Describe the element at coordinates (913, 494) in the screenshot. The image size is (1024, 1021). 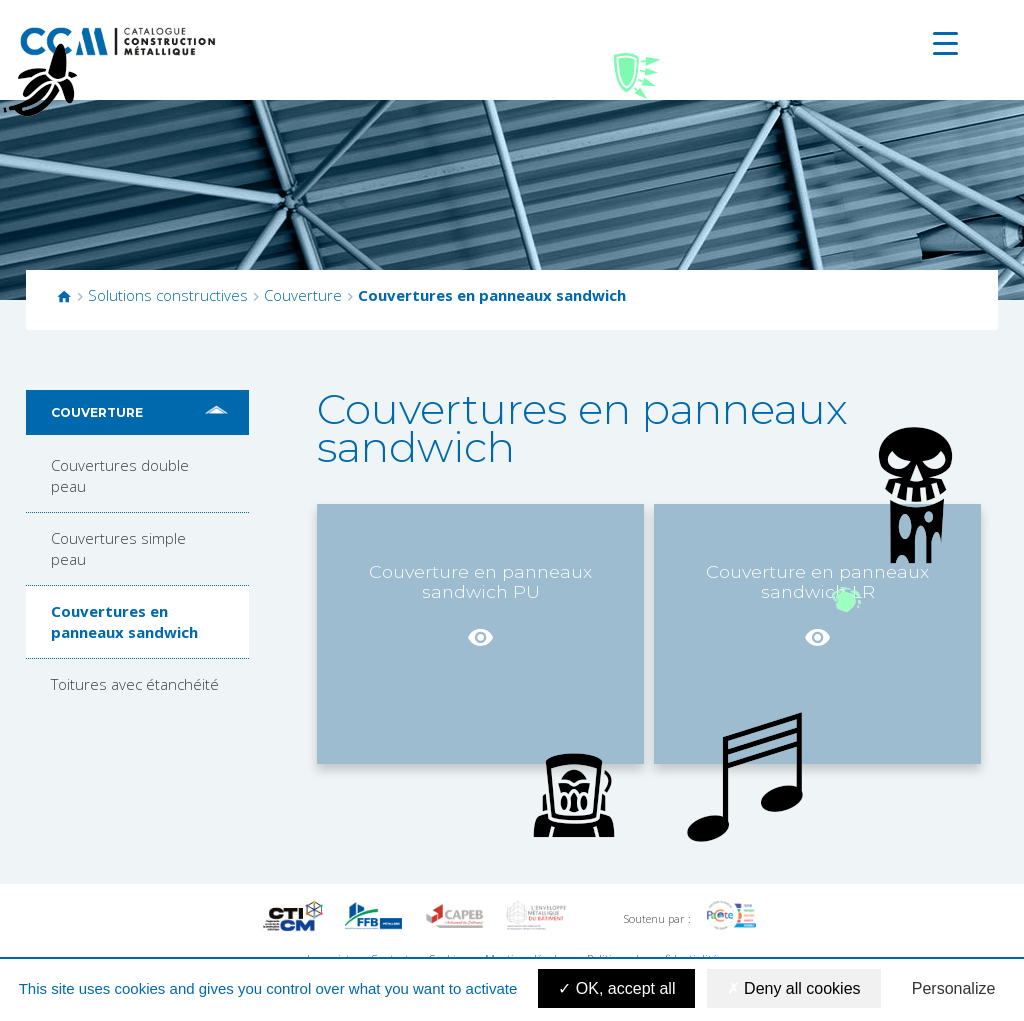
I see `indicates poison or toxic damage status` at that location.